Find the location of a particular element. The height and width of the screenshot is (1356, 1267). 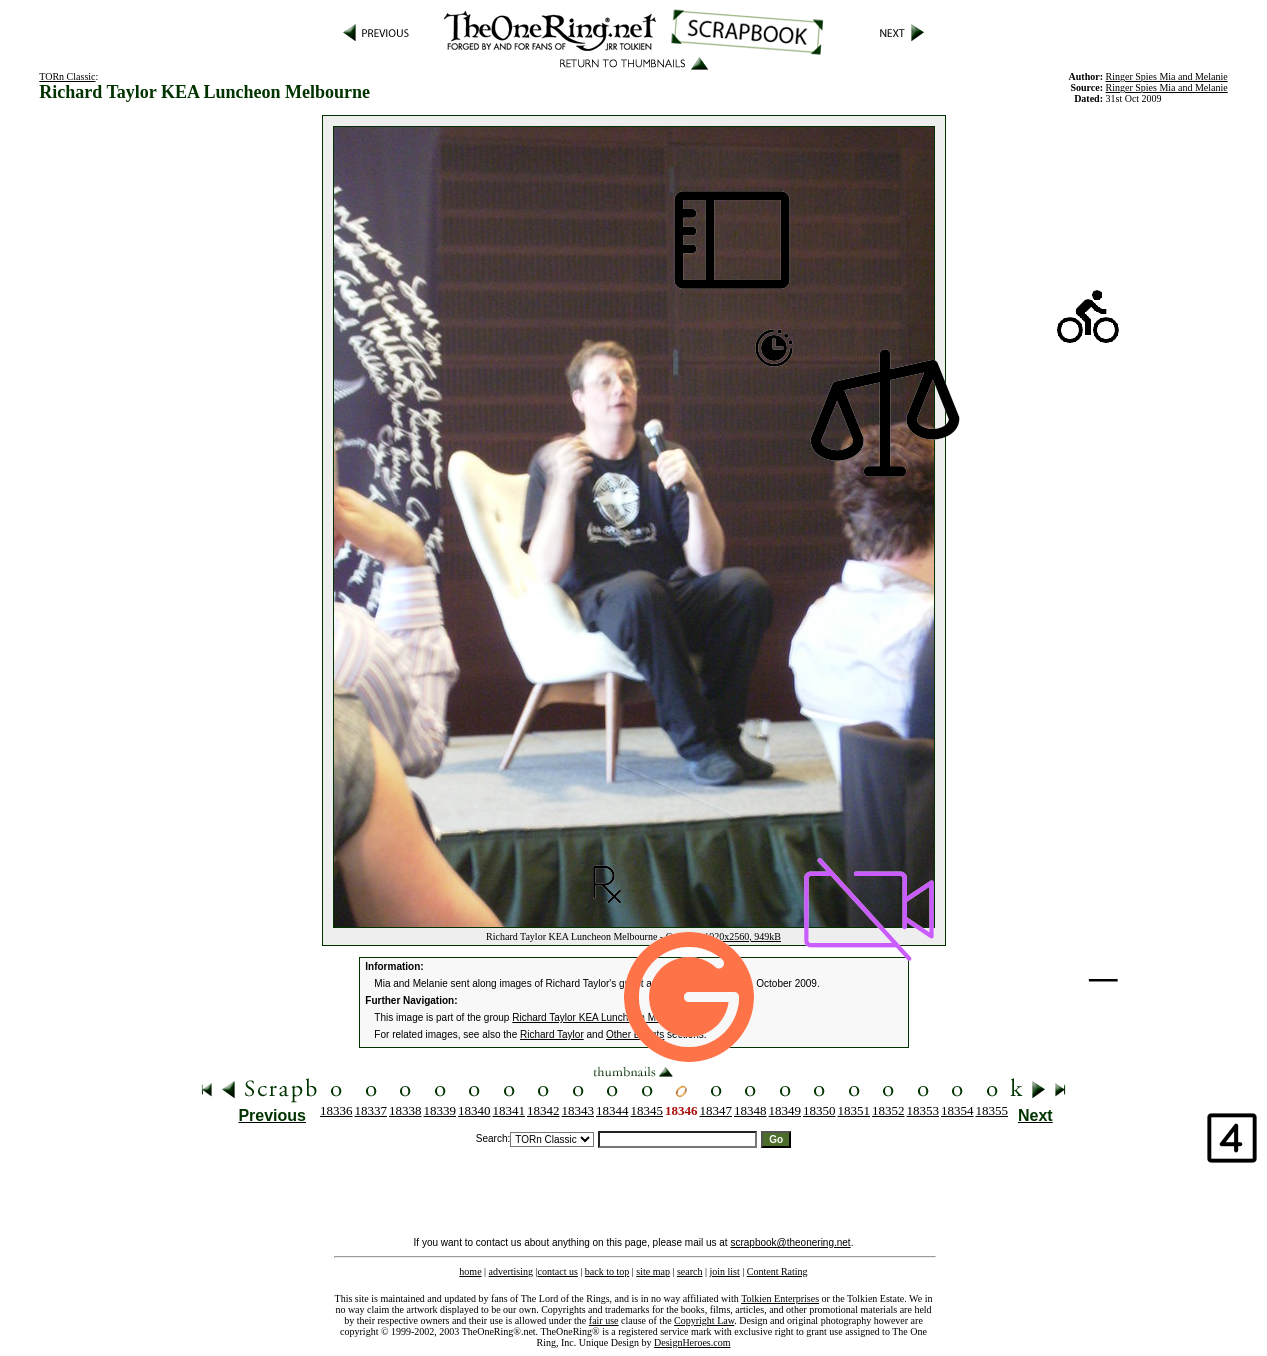

turn off camera or disable video is located at coordinates (864, 909).